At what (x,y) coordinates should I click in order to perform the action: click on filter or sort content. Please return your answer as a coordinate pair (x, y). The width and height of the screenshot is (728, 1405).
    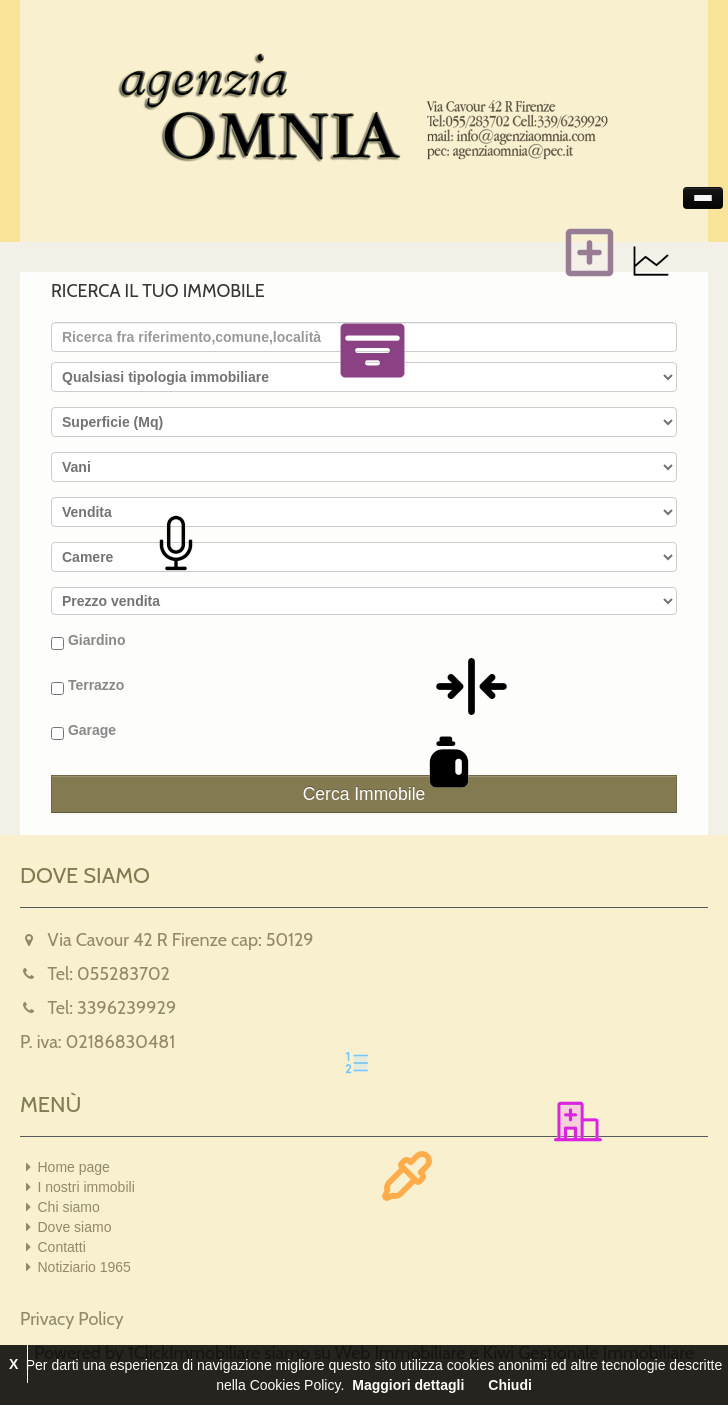
    Looking at the image, I should click on (372, 350).